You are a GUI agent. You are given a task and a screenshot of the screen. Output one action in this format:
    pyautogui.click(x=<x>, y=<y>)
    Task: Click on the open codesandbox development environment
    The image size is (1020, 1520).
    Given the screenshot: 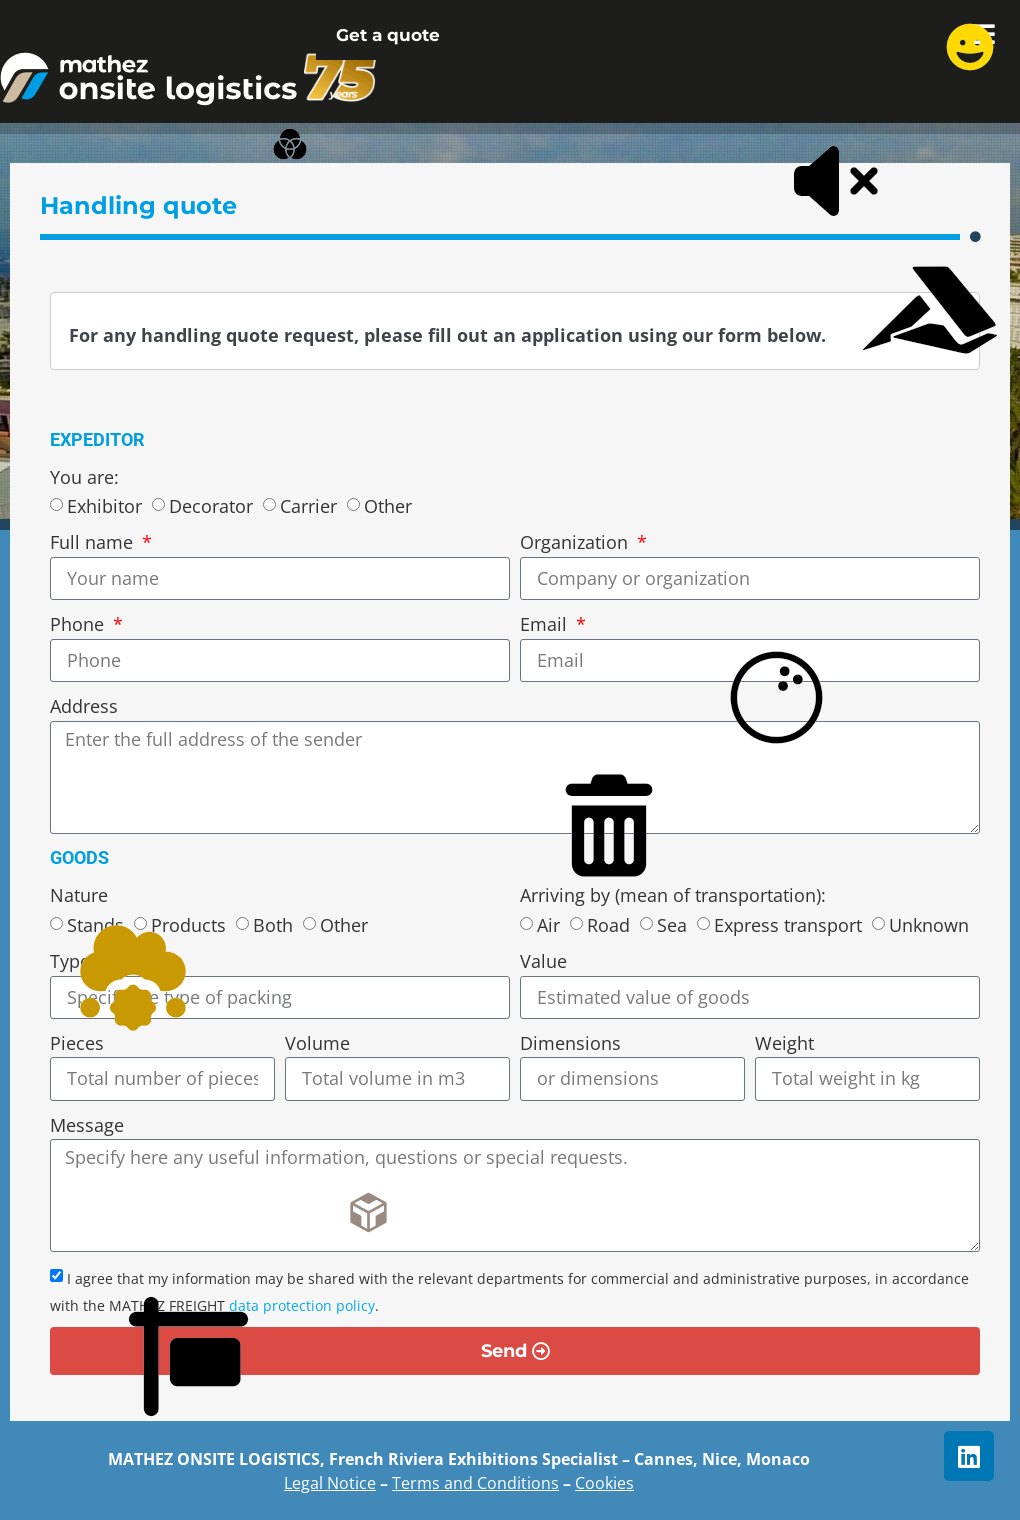 What is the action you would take?
    pyautogui.click(x=368, y=1212)
    